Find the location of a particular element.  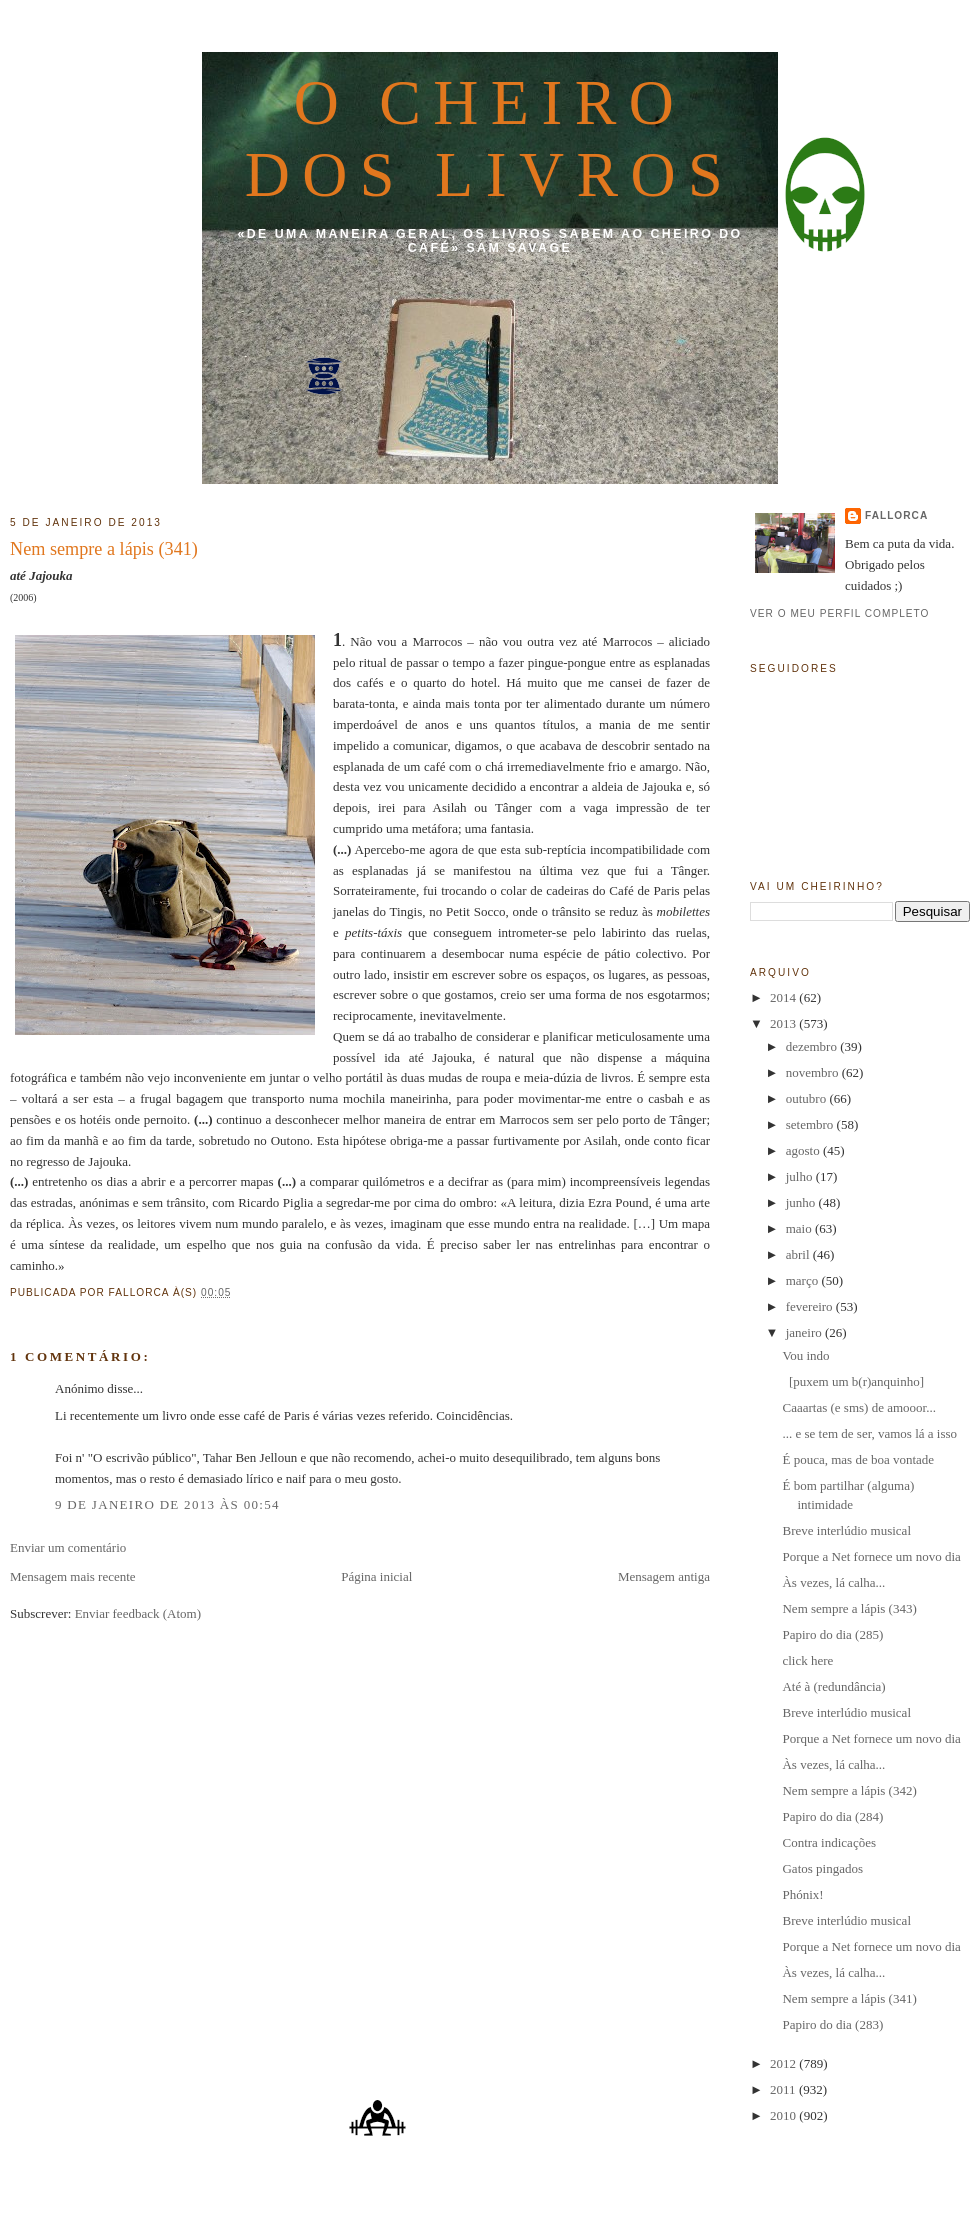

abstract hourglass or time-based game mechanic is located at coordinates (324, 376).